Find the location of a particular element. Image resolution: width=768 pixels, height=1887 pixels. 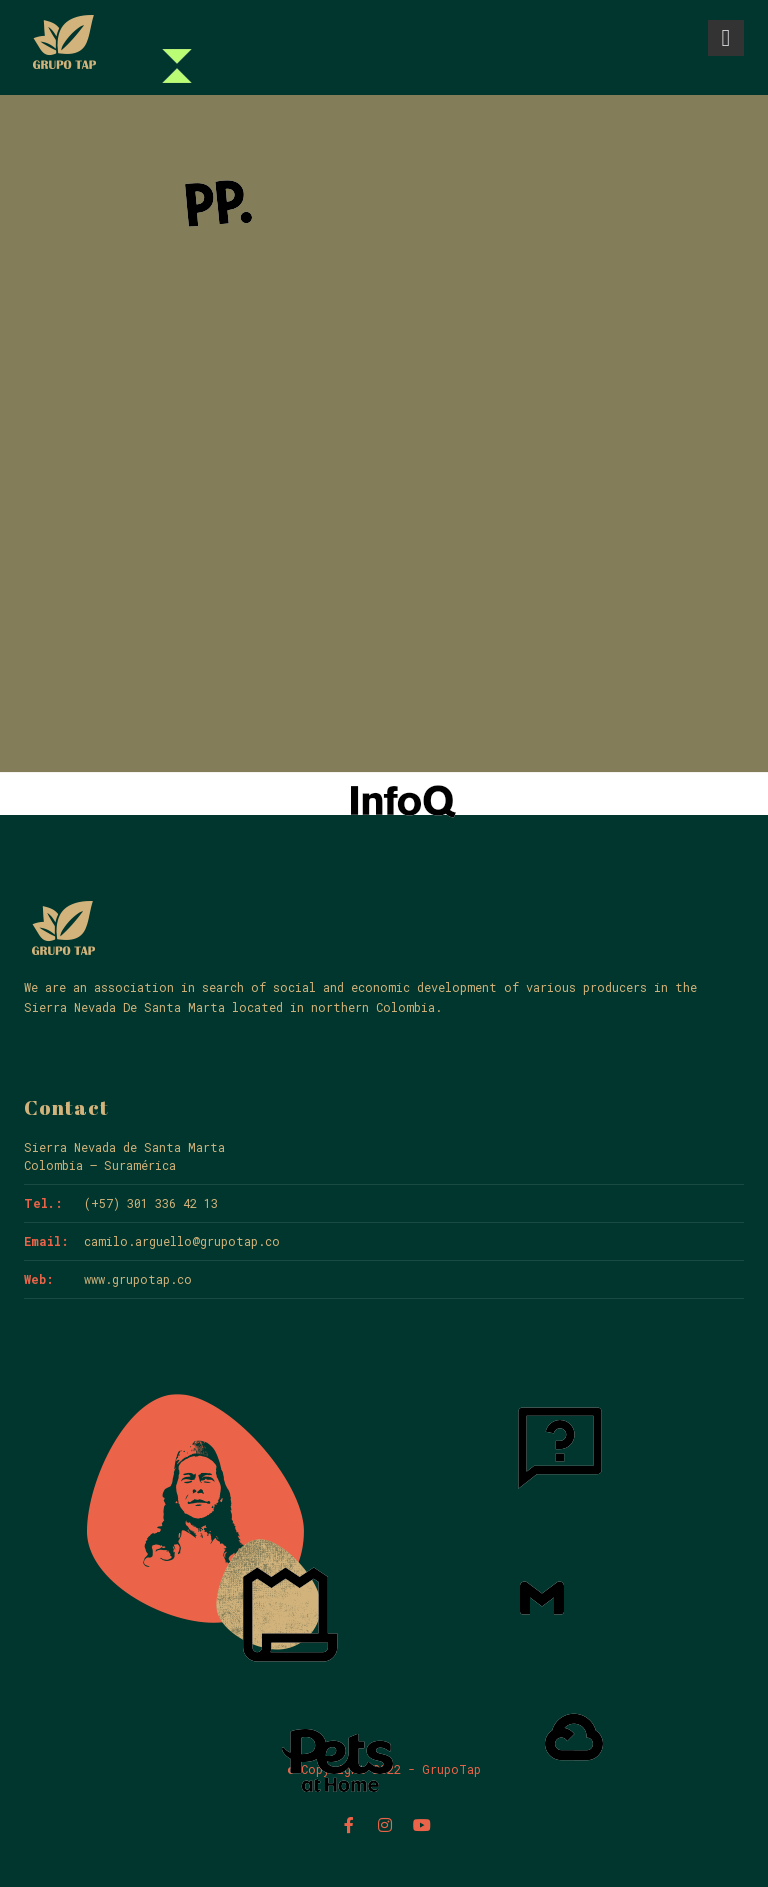

paddy power logo - link to betting and gaming services is located at coordinates (218, 203).